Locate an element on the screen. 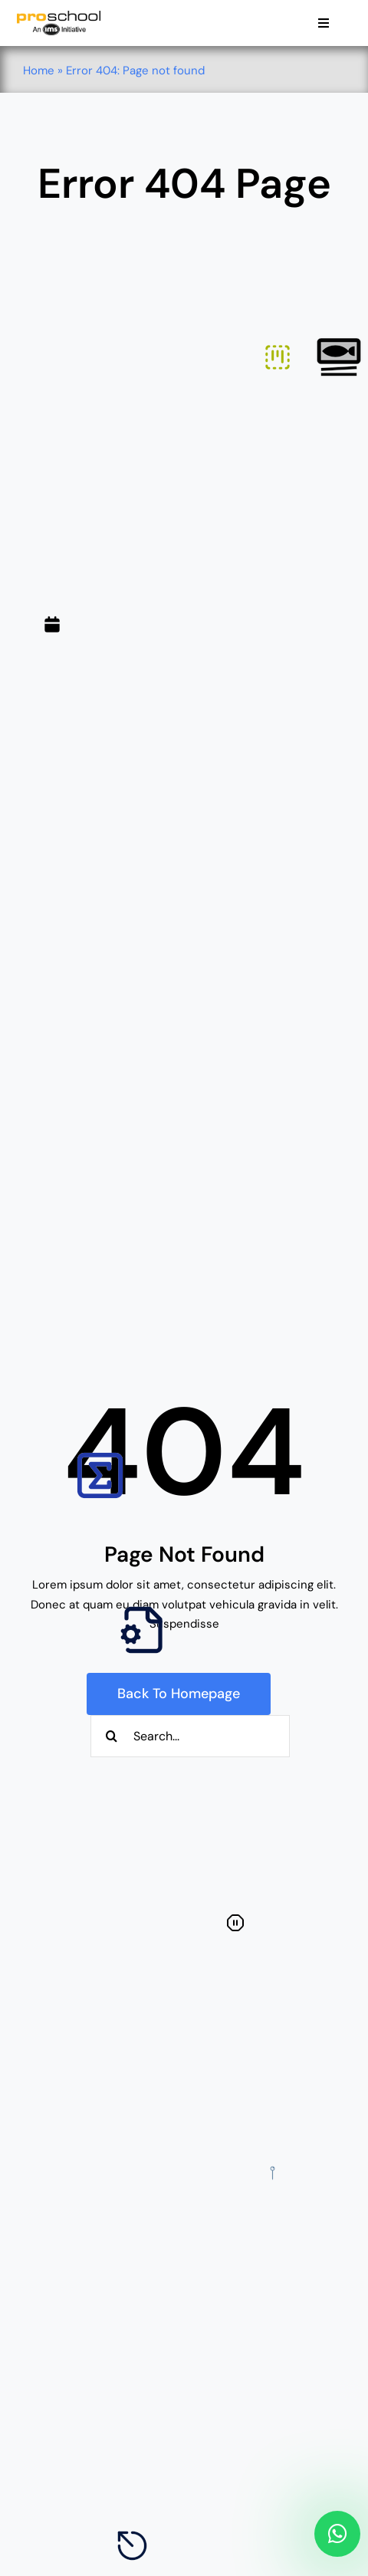  view set meal or bento box options is located at coordinates (339, 358).